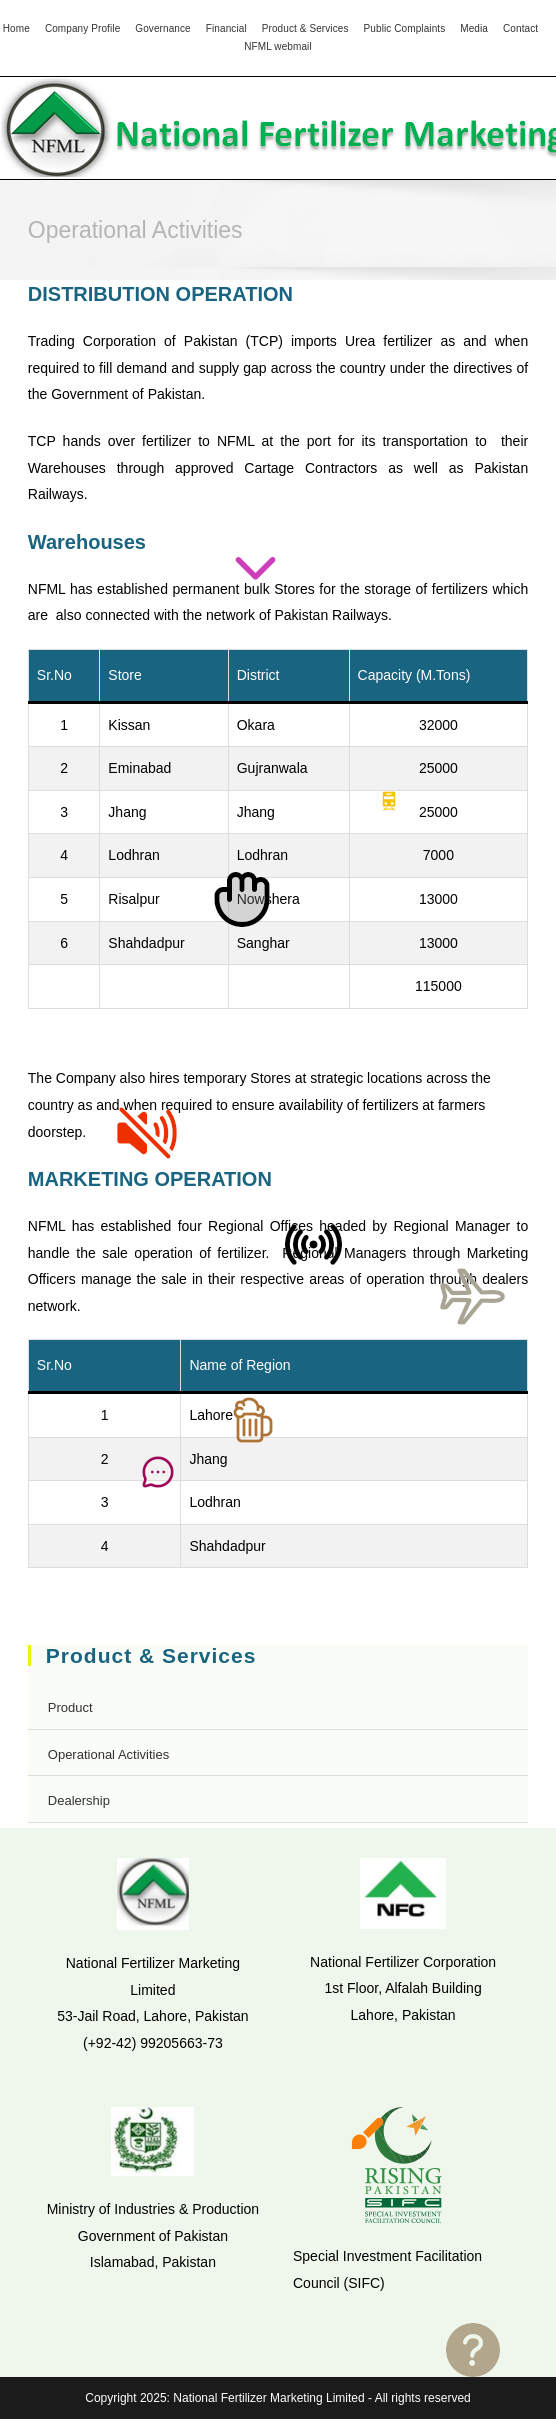 This screenshot has width=556, height=2419. I want to click on open chat or messaging, so click(158, 1472).